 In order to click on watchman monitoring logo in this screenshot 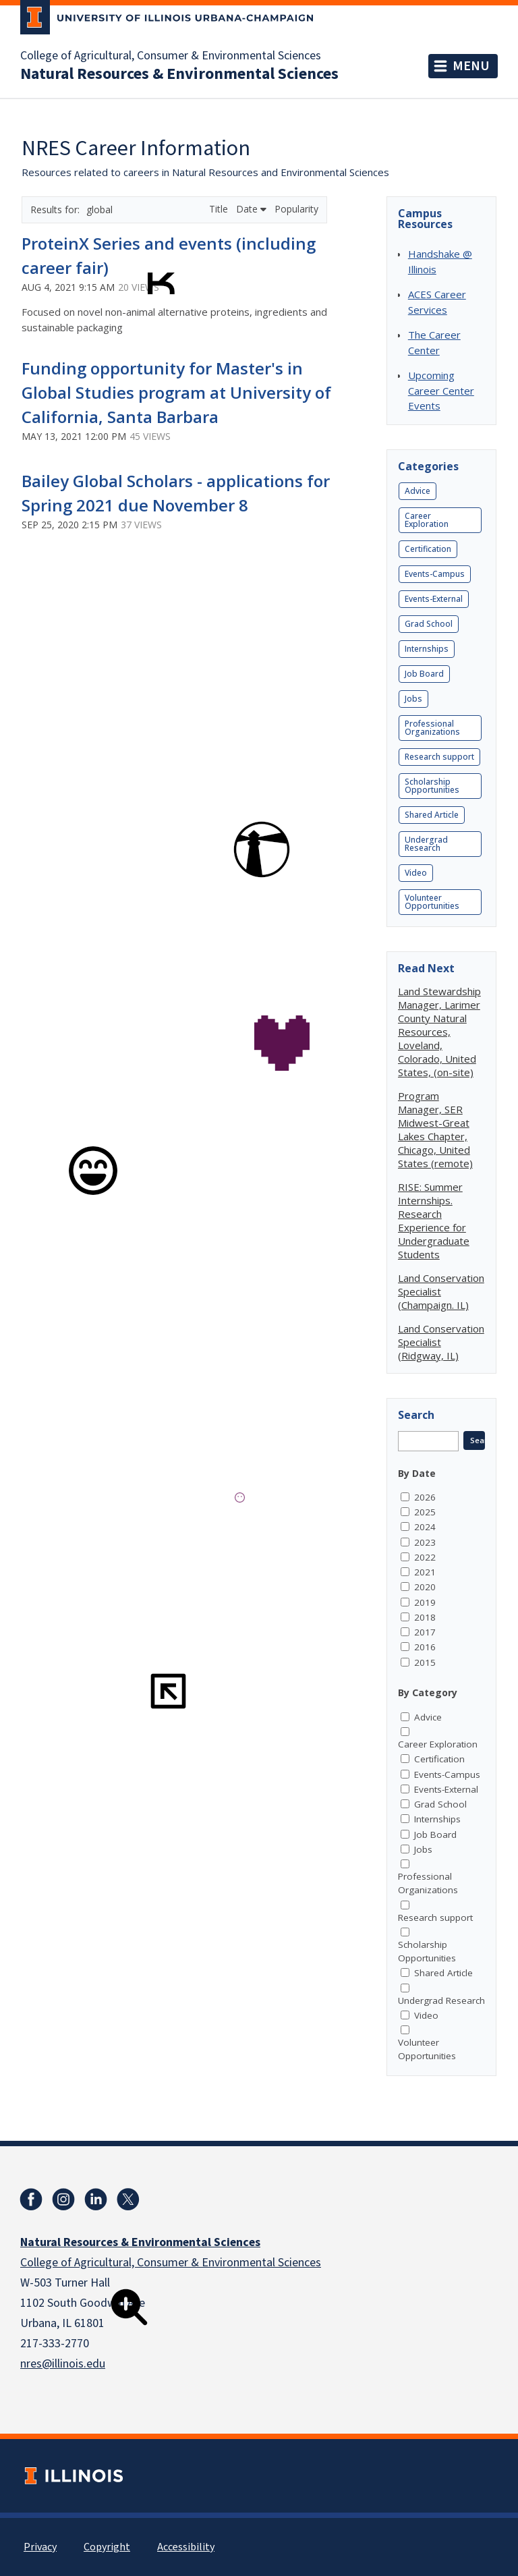, I will do `click(262, 849)`.